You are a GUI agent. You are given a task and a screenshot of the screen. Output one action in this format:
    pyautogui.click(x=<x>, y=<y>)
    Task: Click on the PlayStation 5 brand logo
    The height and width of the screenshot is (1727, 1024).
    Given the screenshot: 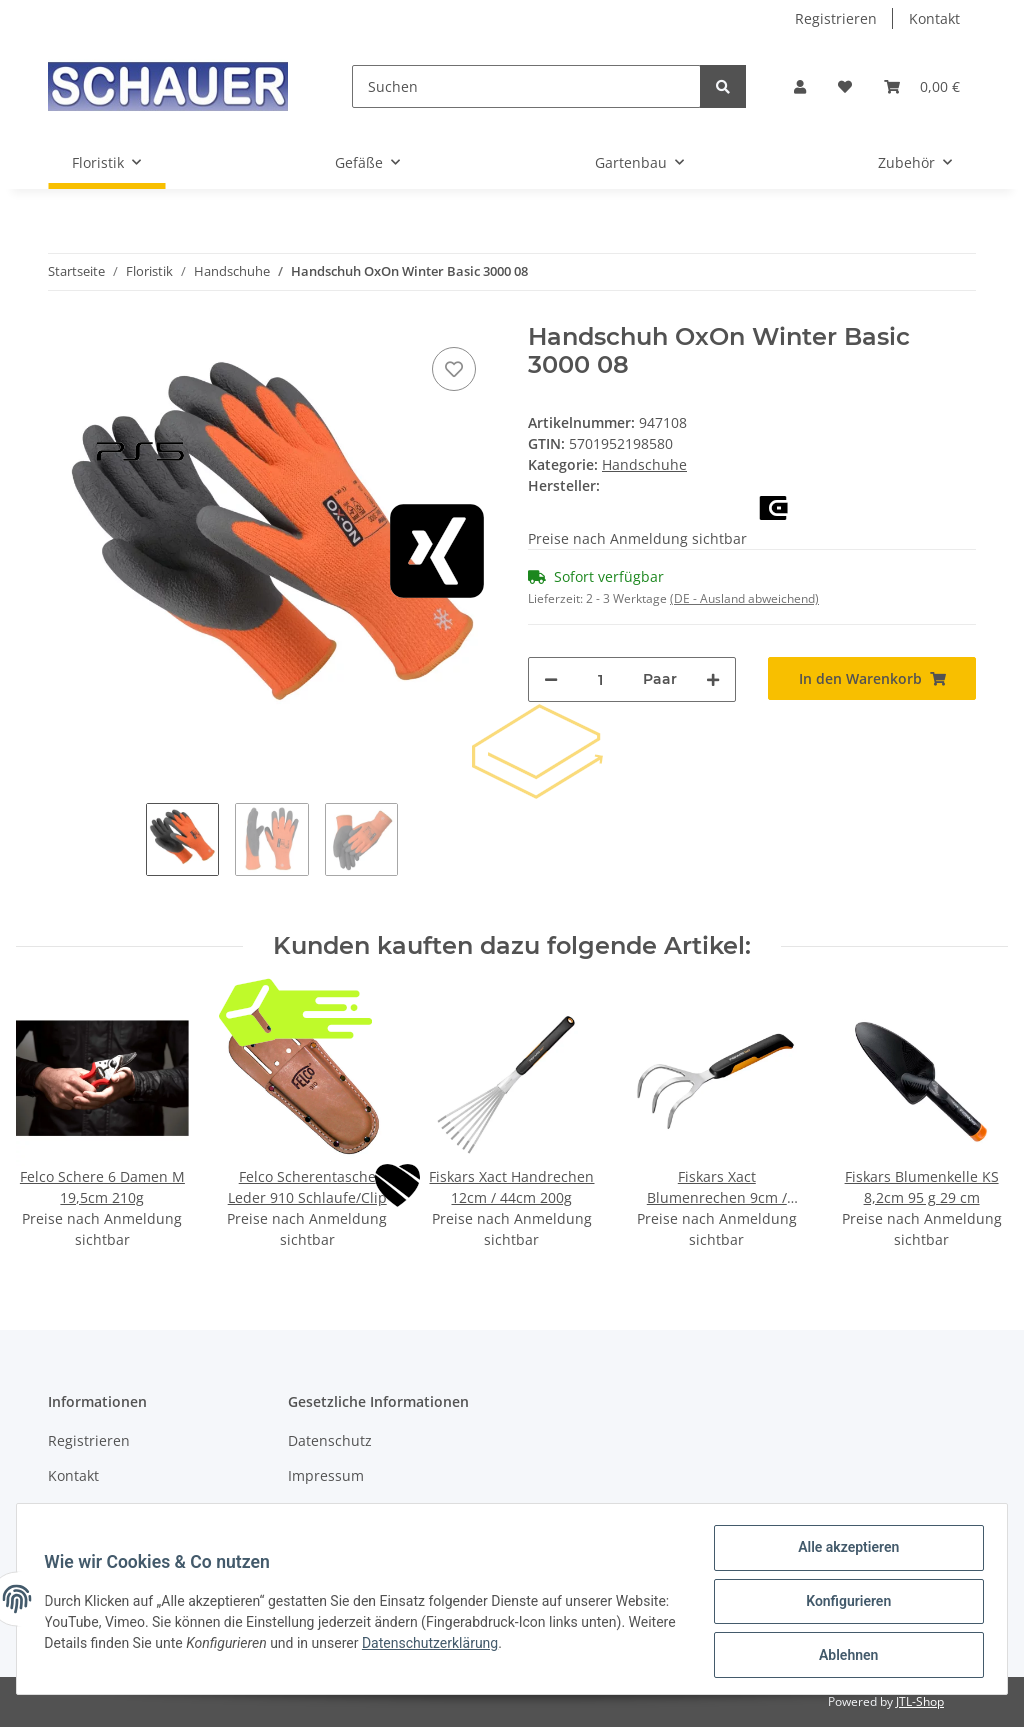 What is the action you would take?
    pyautogui.click(x=140, y=451)
    